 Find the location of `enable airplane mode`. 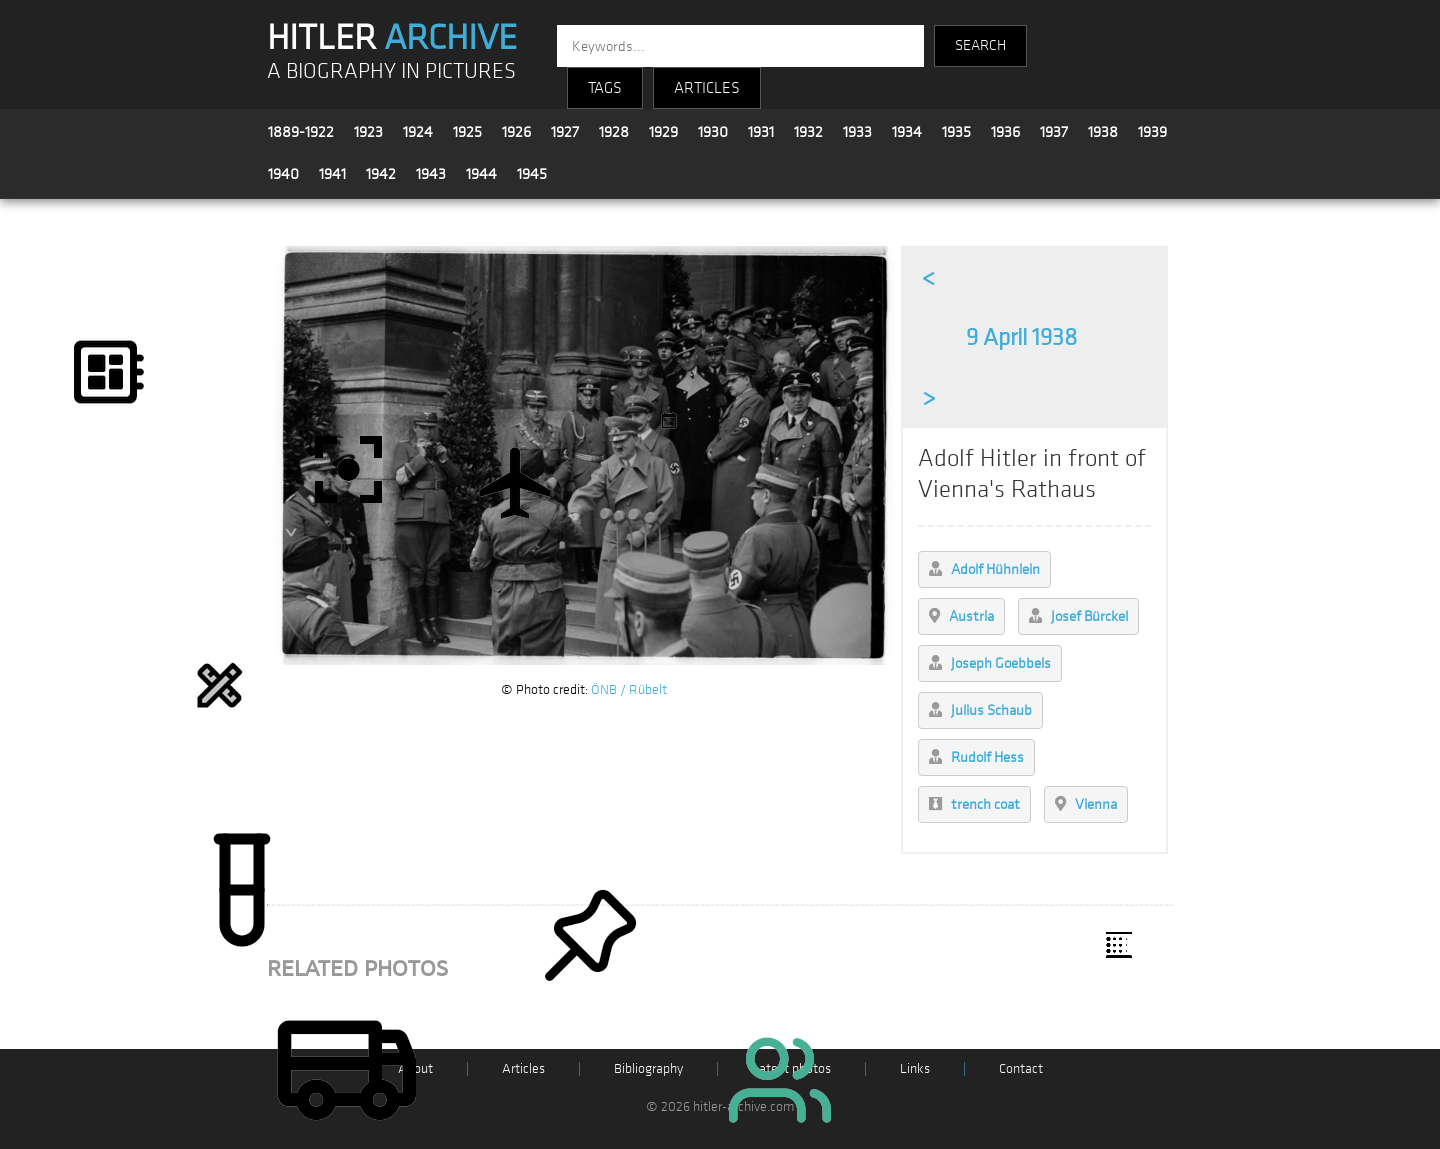

enable airplane mode is located at coordinates (515, 483).